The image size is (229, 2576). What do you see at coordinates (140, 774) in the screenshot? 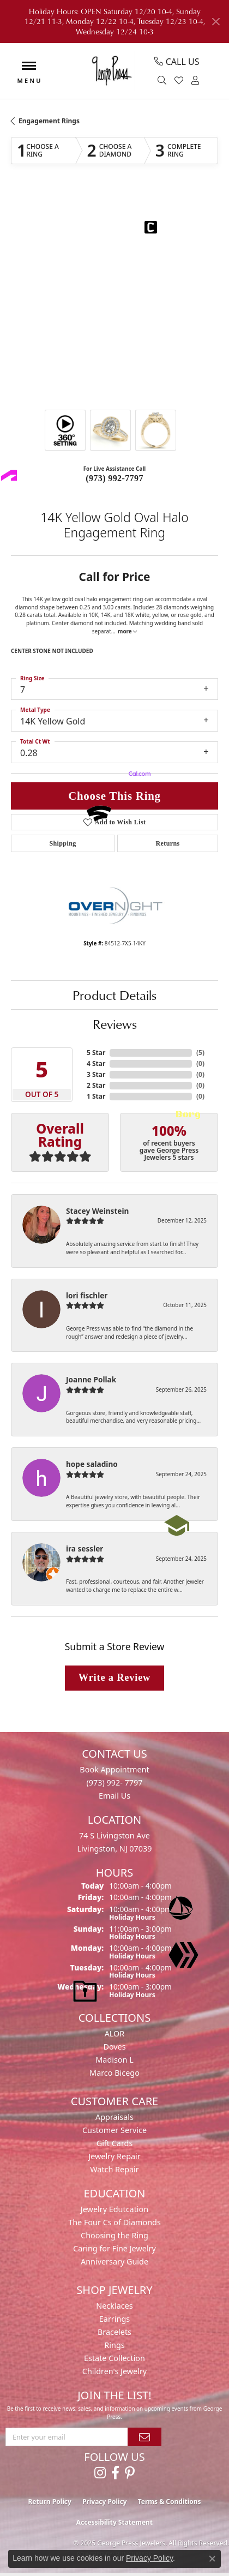
I see `open cal.com scheduling app` at bounding box center [140, 774].